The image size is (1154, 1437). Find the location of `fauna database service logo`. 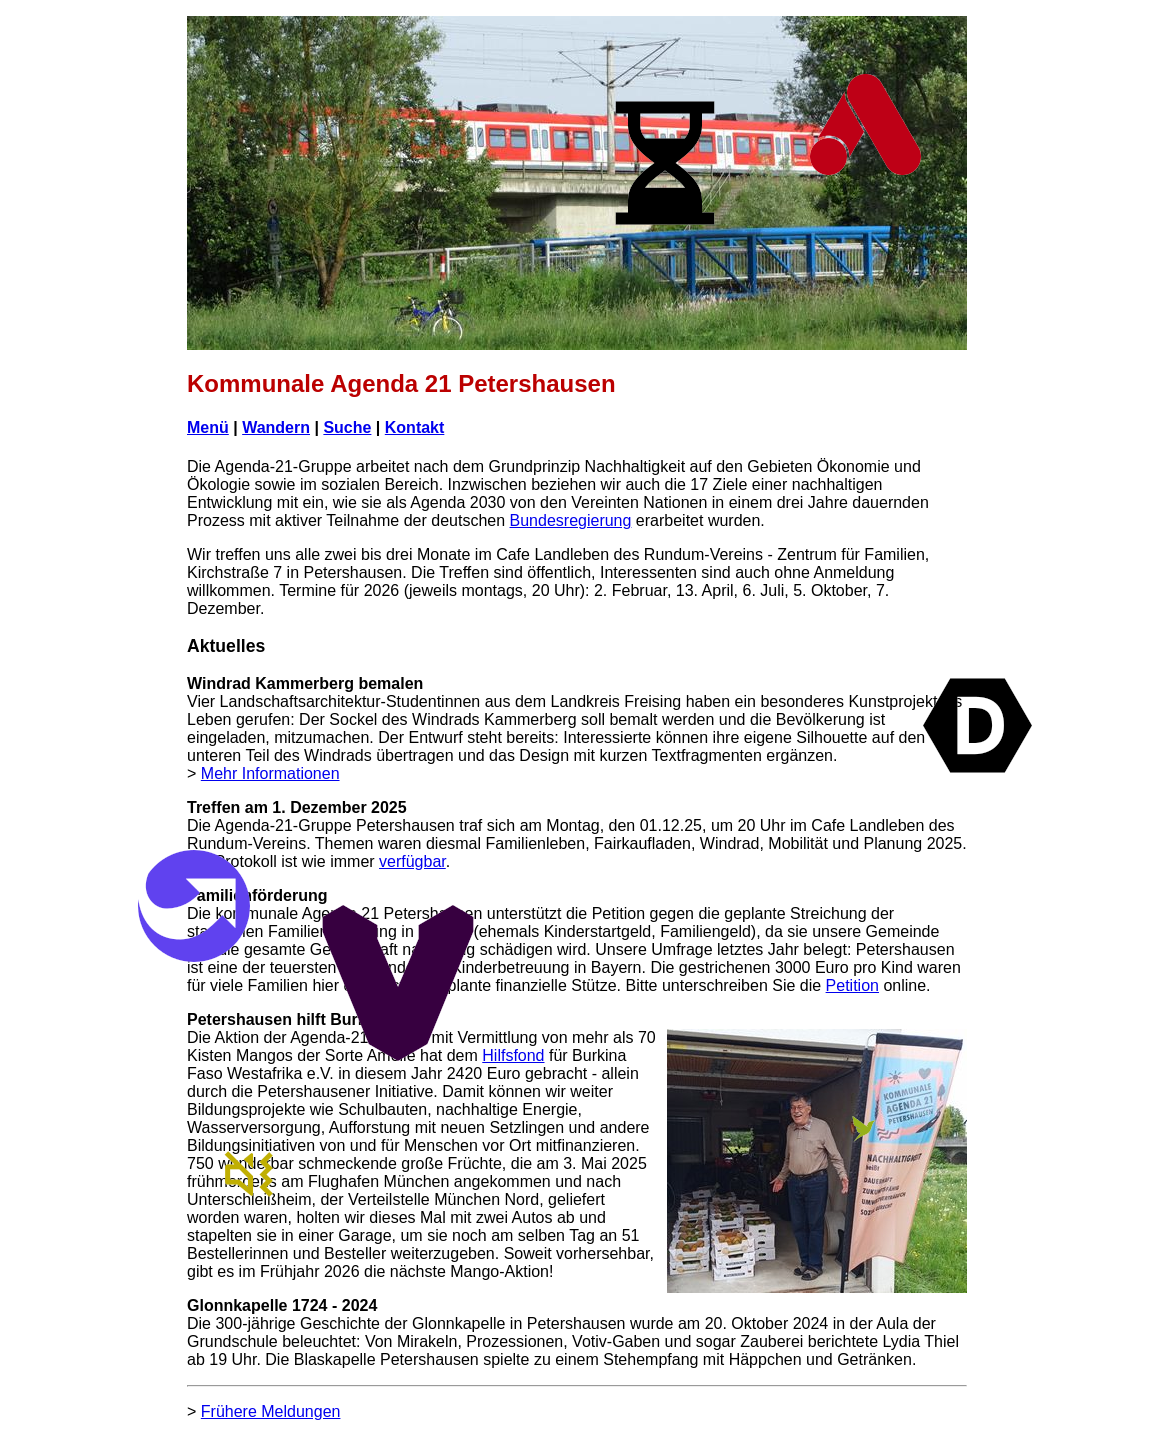

fauna database service logo is located at coordinates (864, 1129).